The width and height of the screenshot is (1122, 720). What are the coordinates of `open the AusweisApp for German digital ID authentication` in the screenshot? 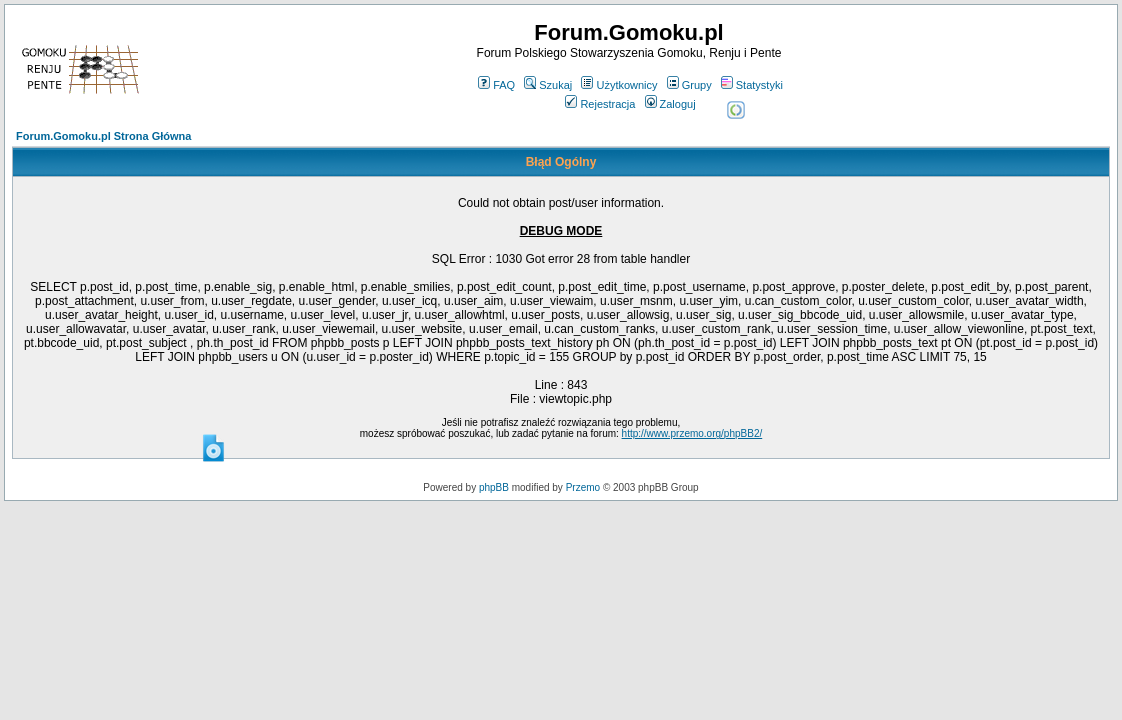 It's located at (736, 110).